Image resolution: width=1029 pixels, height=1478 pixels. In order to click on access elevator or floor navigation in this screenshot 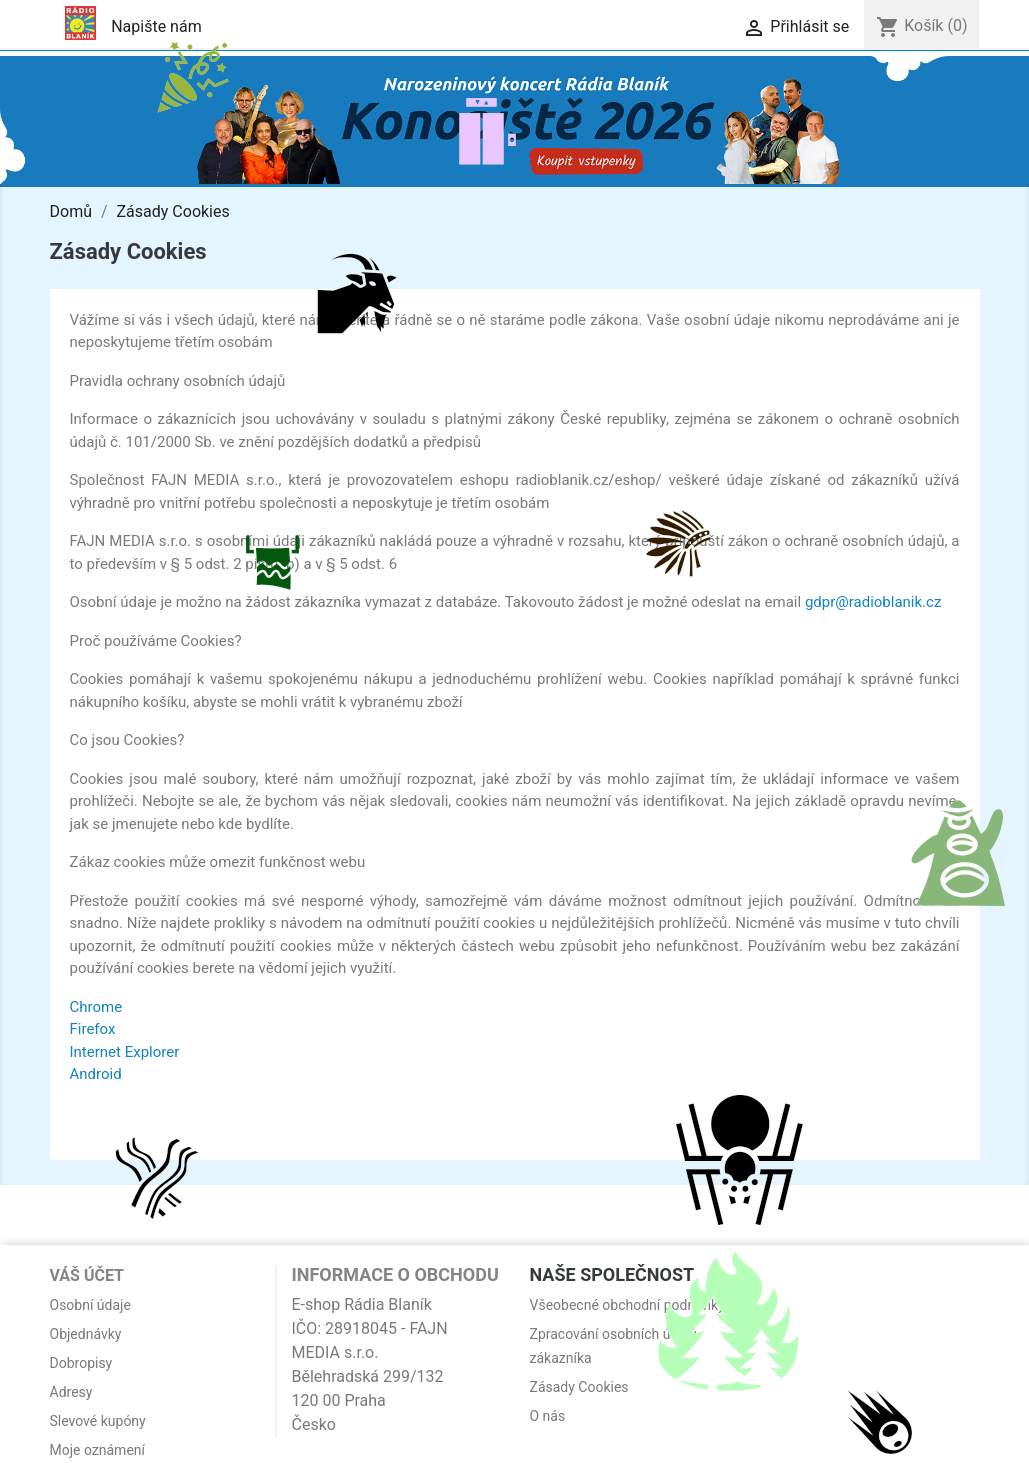, I will do `click(481, 130)`.